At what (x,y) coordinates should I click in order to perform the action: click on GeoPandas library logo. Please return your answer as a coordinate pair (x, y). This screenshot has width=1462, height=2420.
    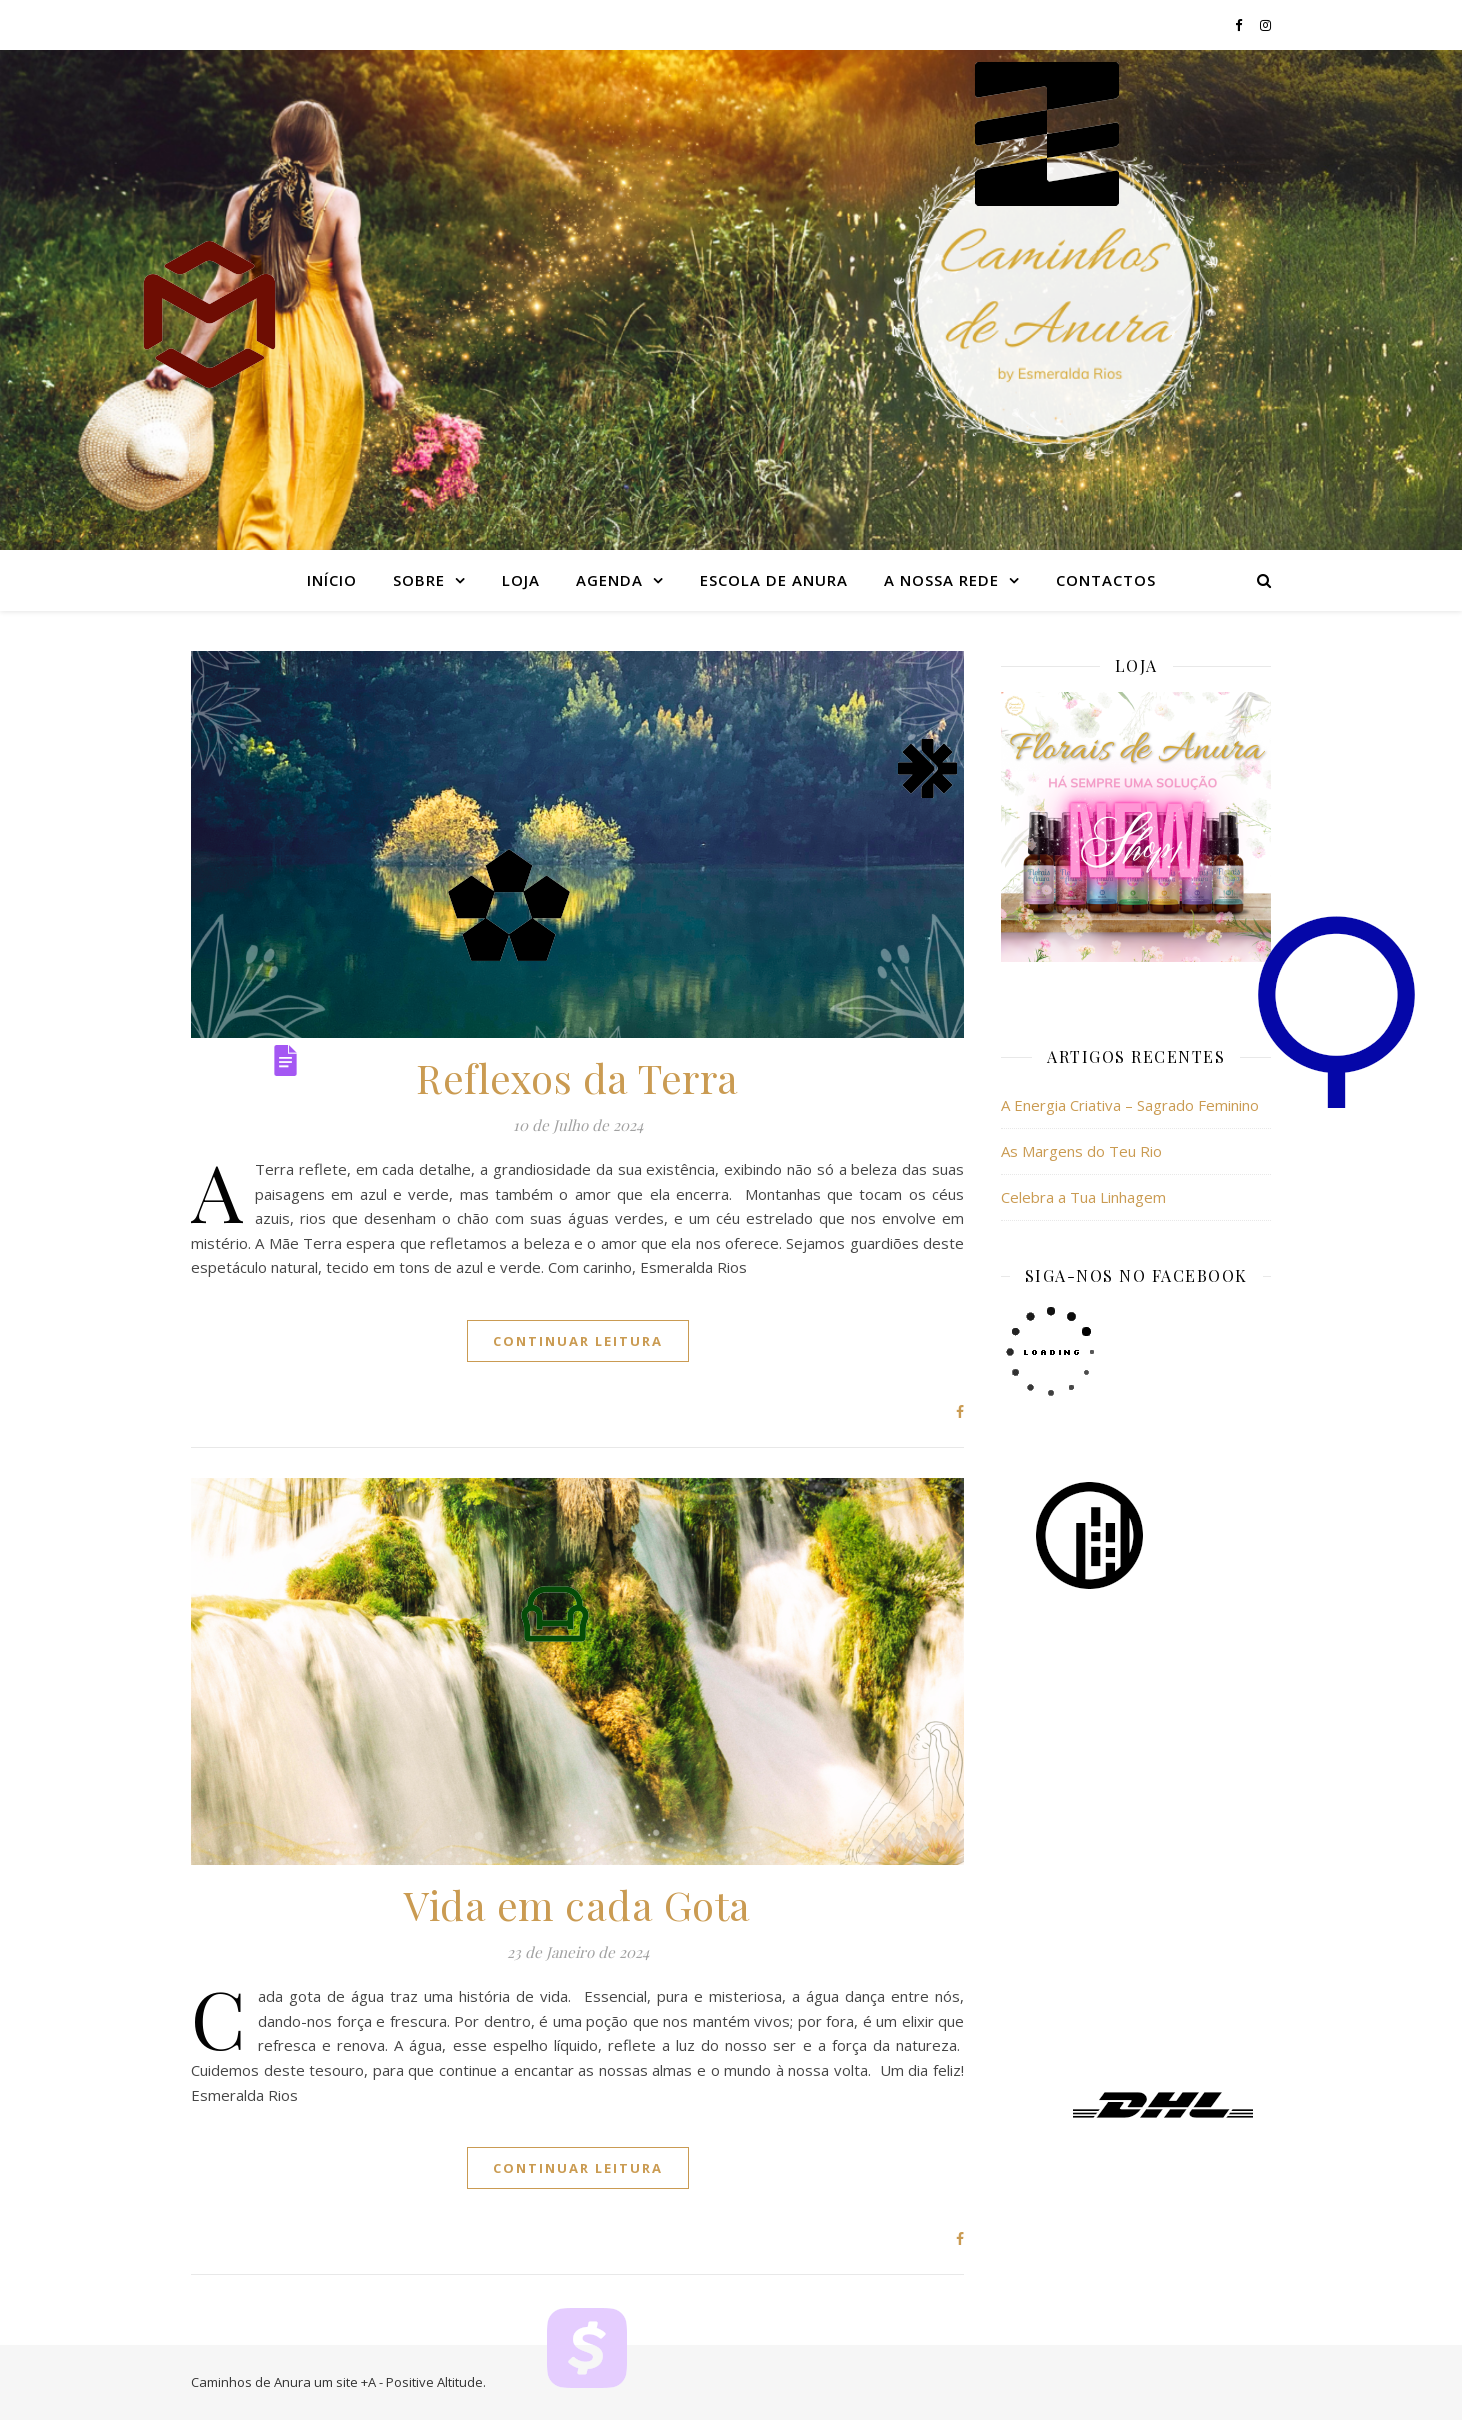
    Looking at the image, I should click on (1089, 1535).